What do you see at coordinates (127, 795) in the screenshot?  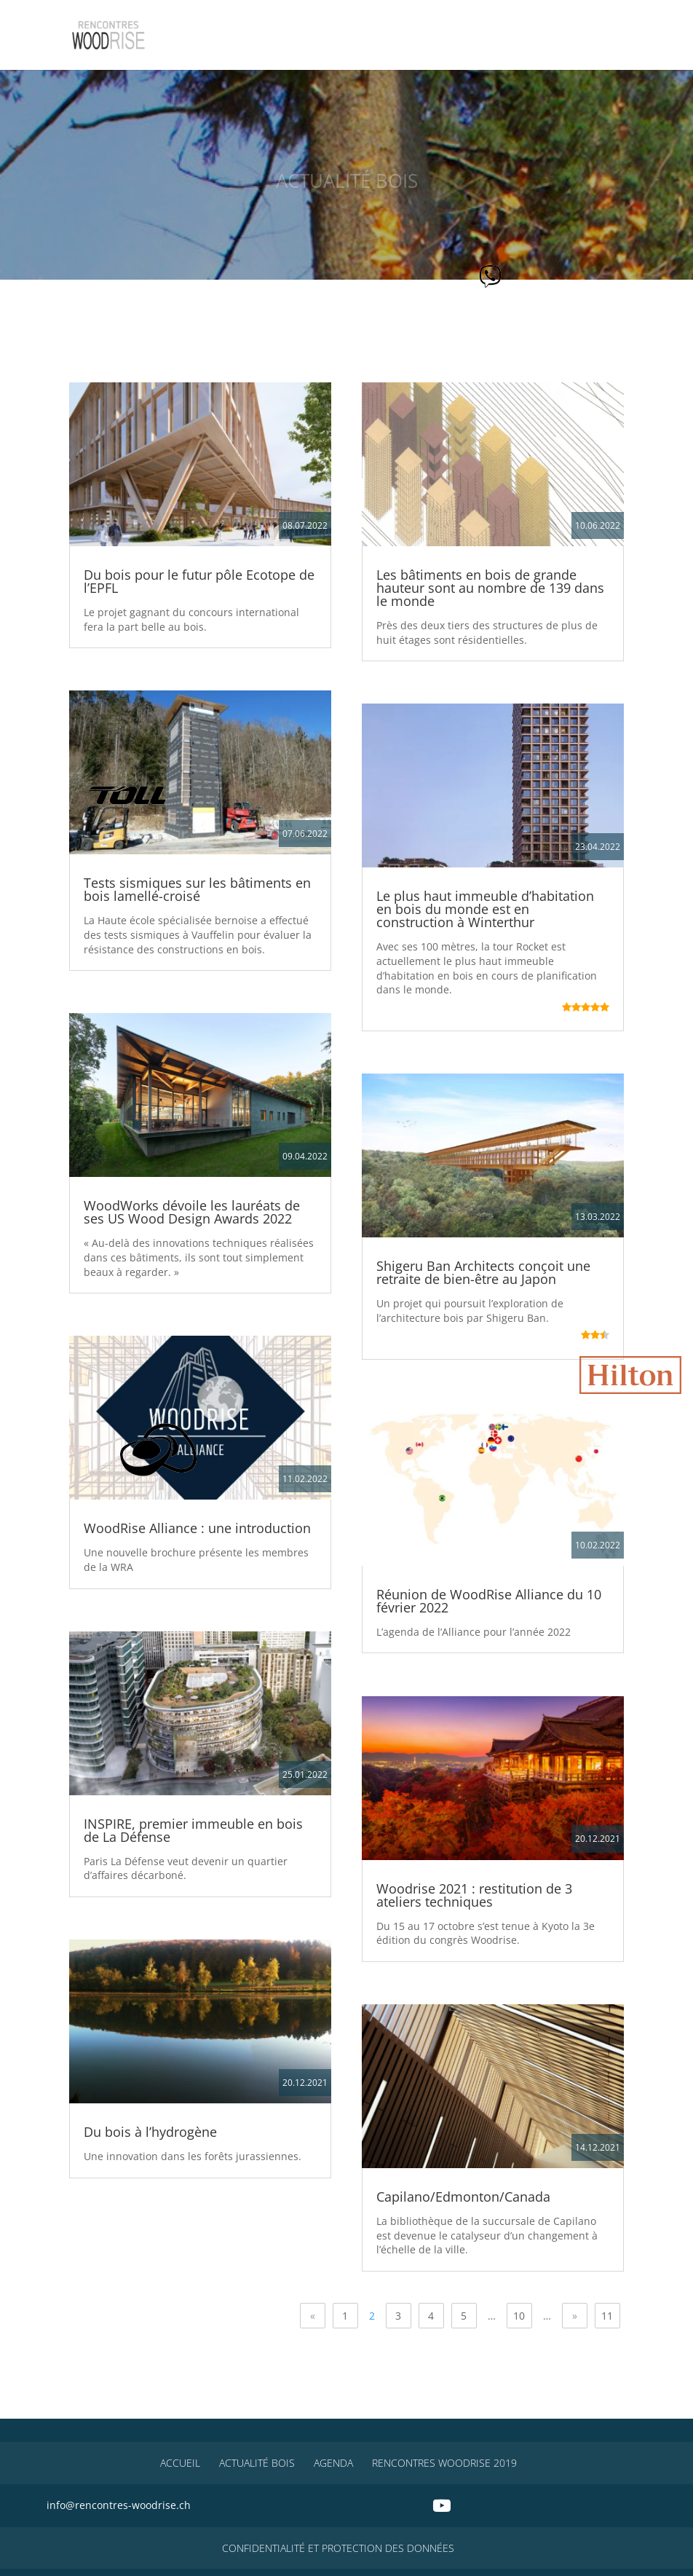 I see `toll group logistics company logo` at bounding box center [127, 795].